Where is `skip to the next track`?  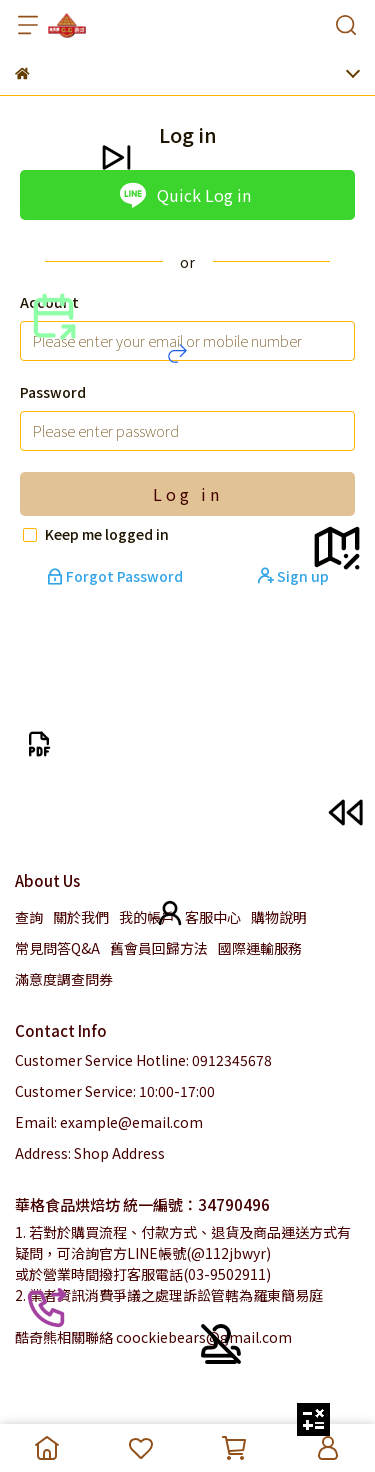 skip to the next track is located at coordinates (116, 157).